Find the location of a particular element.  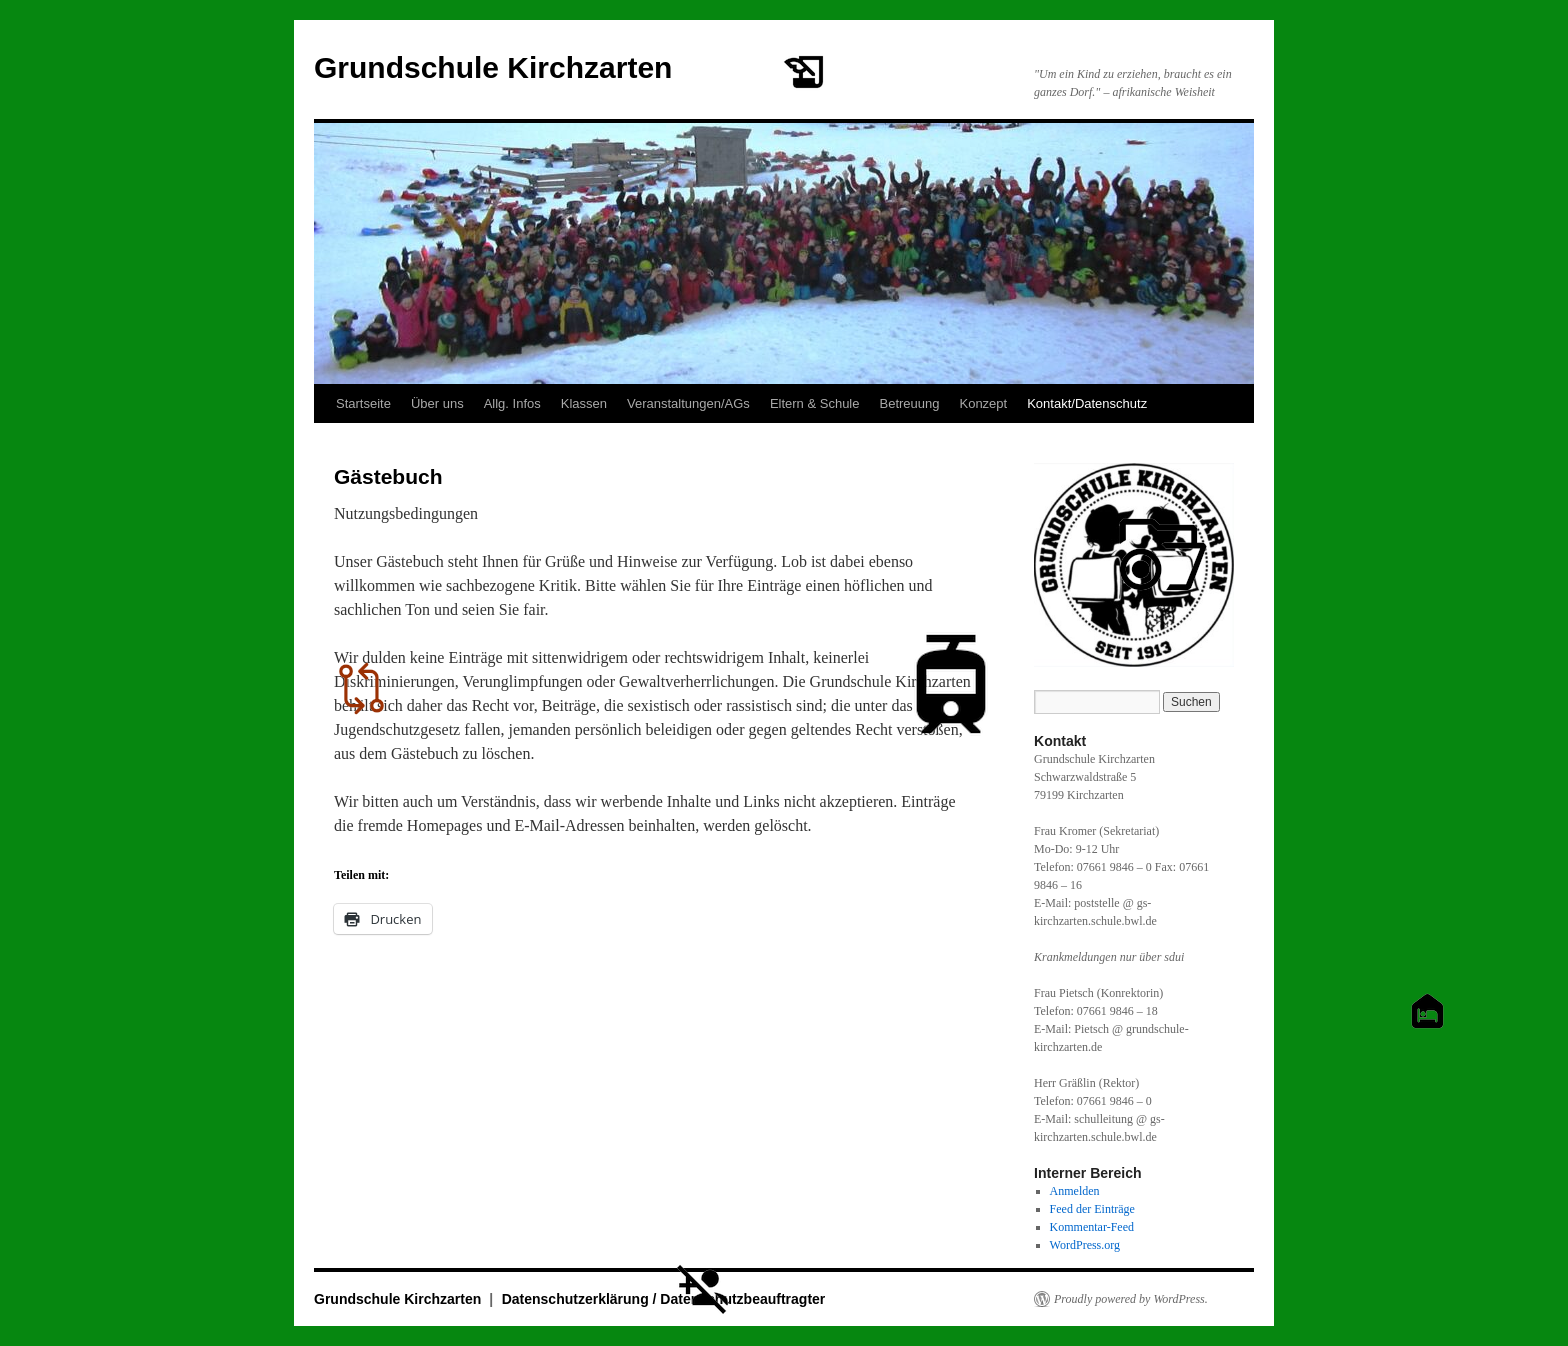

find nearby overnight accommodations is located at coordinates (1427, 1010).